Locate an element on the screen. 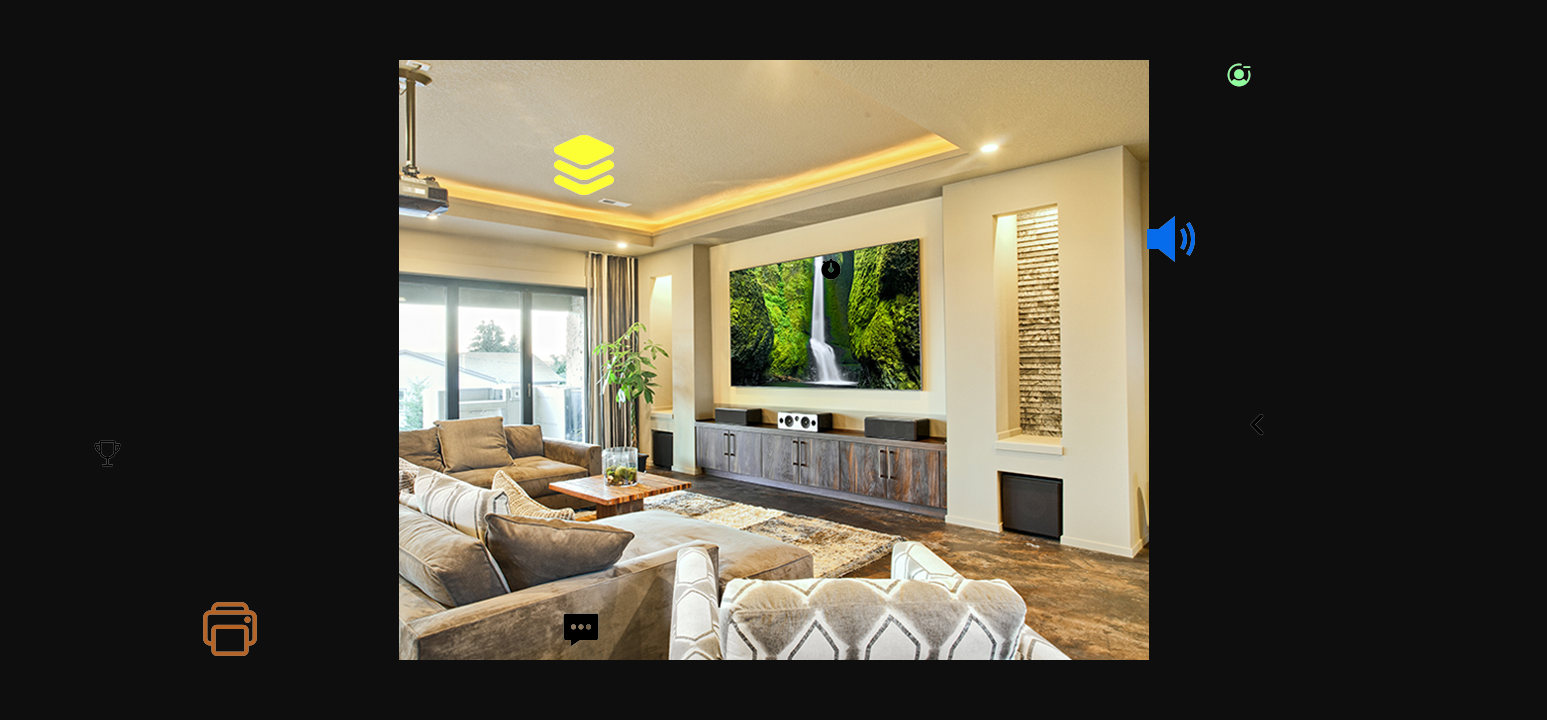  print the current document is located at coordinates (230, 629).